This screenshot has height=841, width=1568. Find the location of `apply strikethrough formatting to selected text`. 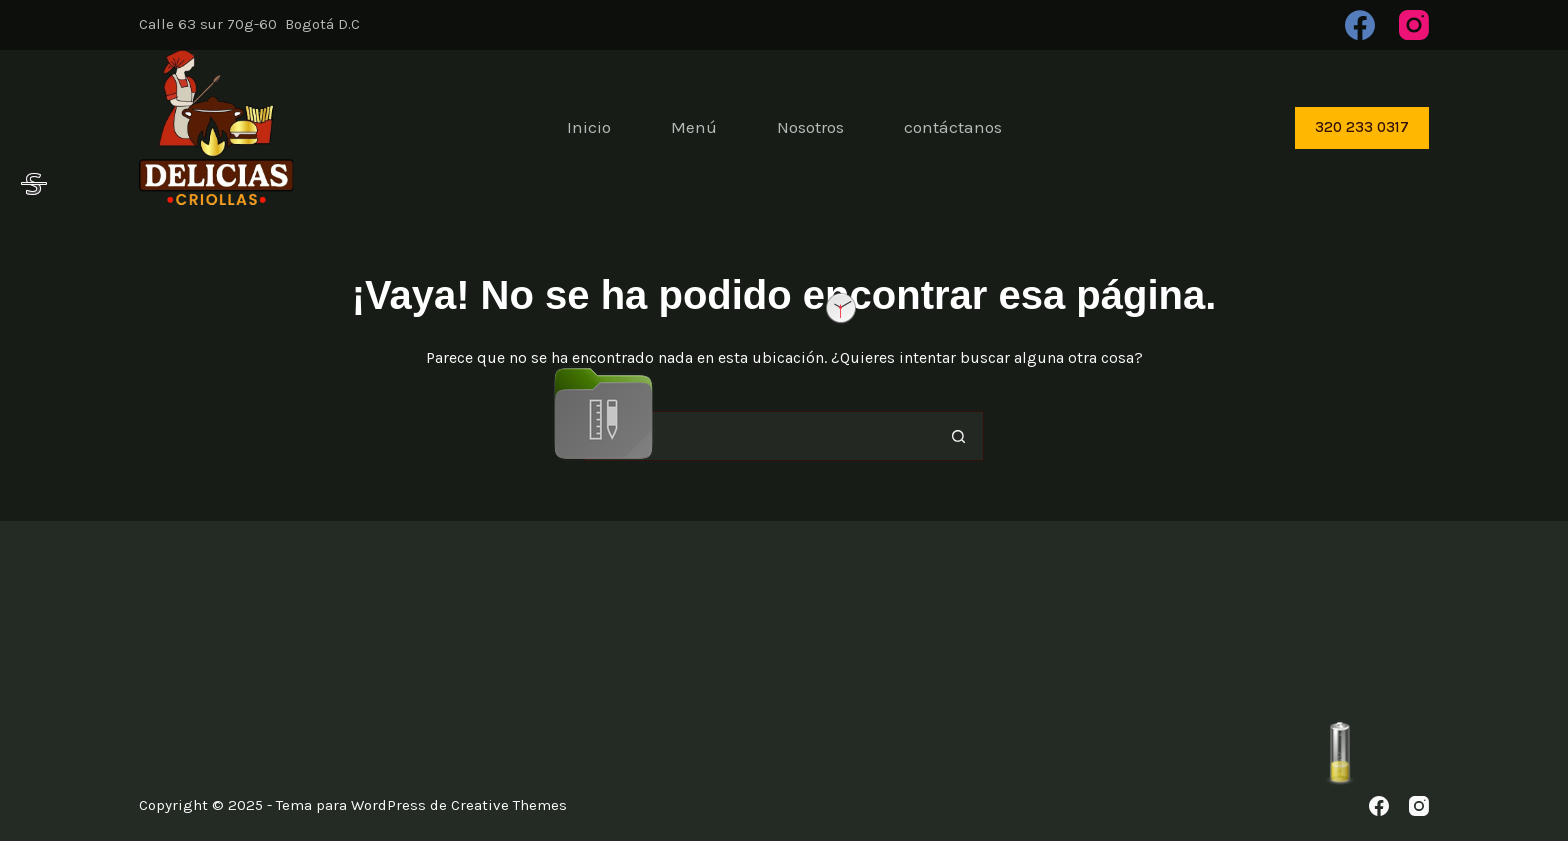

apply strikethrough formatting to selected text is located at coordinates (34, 184).